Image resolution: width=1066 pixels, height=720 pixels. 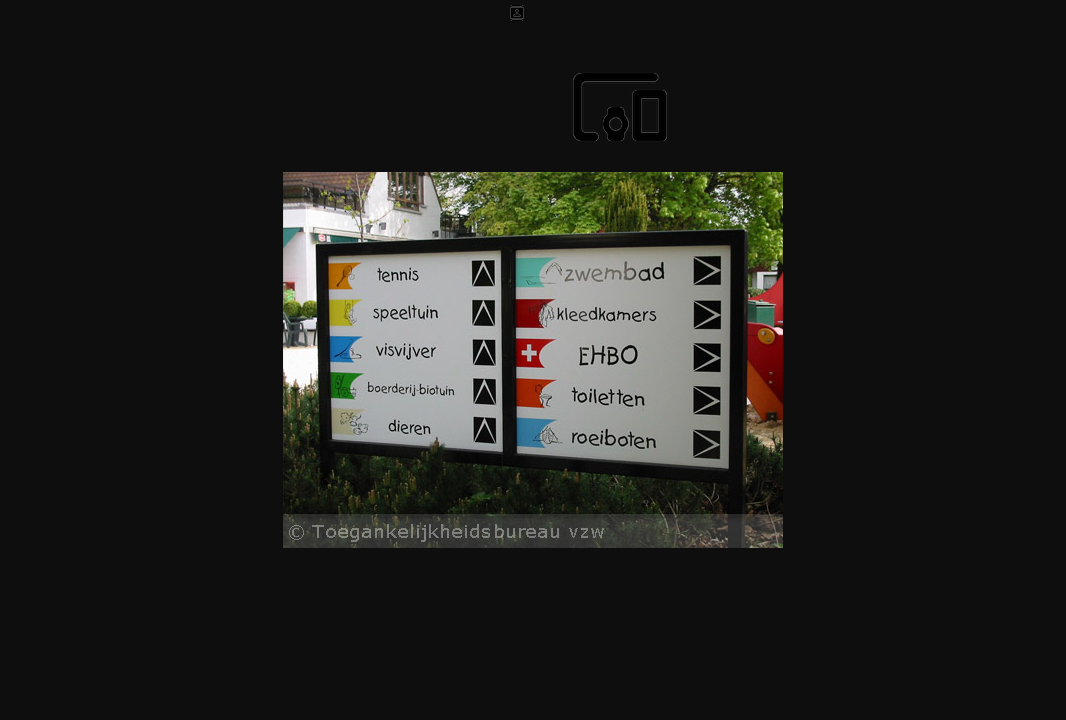 What do you see at coordinates (517, 13) in the screenshot?
I see `access your contacts list` at bounding box center [517, 13].